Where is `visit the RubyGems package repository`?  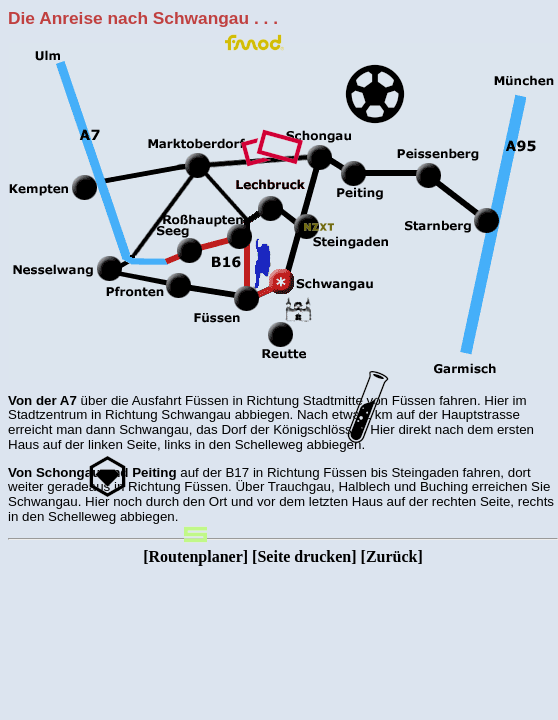 visit the RubyGems package repository is located at coordinates (107, 476).